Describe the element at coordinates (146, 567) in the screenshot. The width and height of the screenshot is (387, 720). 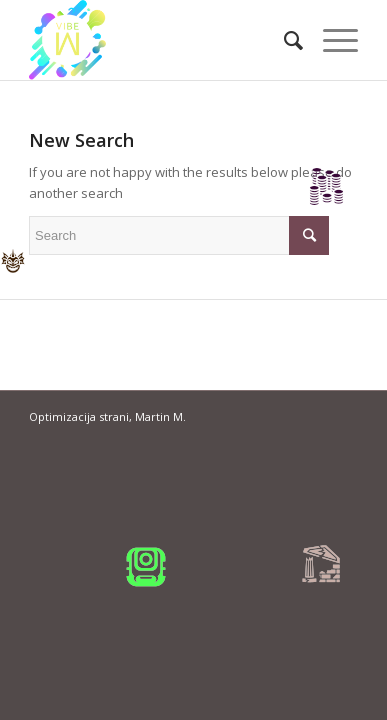
I see `open camera or photo capture mode` at that location.